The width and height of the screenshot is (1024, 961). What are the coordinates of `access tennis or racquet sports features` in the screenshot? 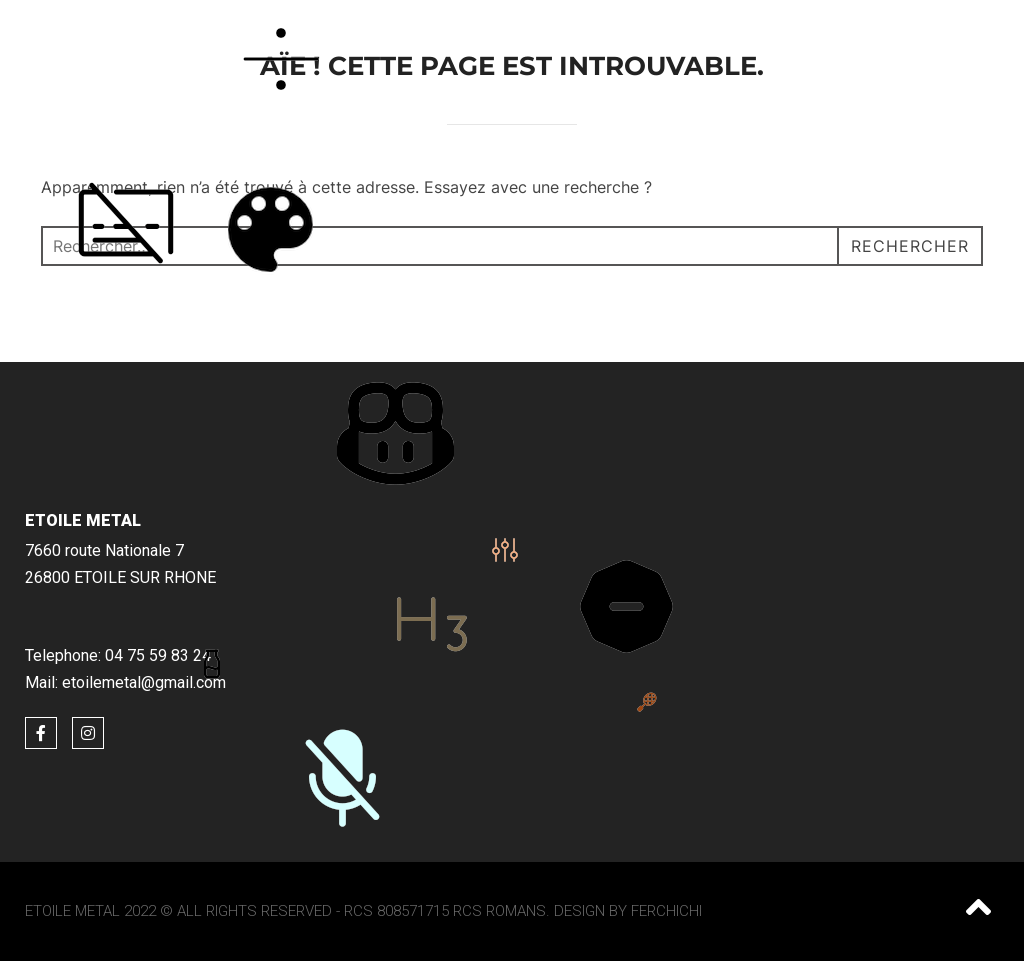 It's located at (646, 702).